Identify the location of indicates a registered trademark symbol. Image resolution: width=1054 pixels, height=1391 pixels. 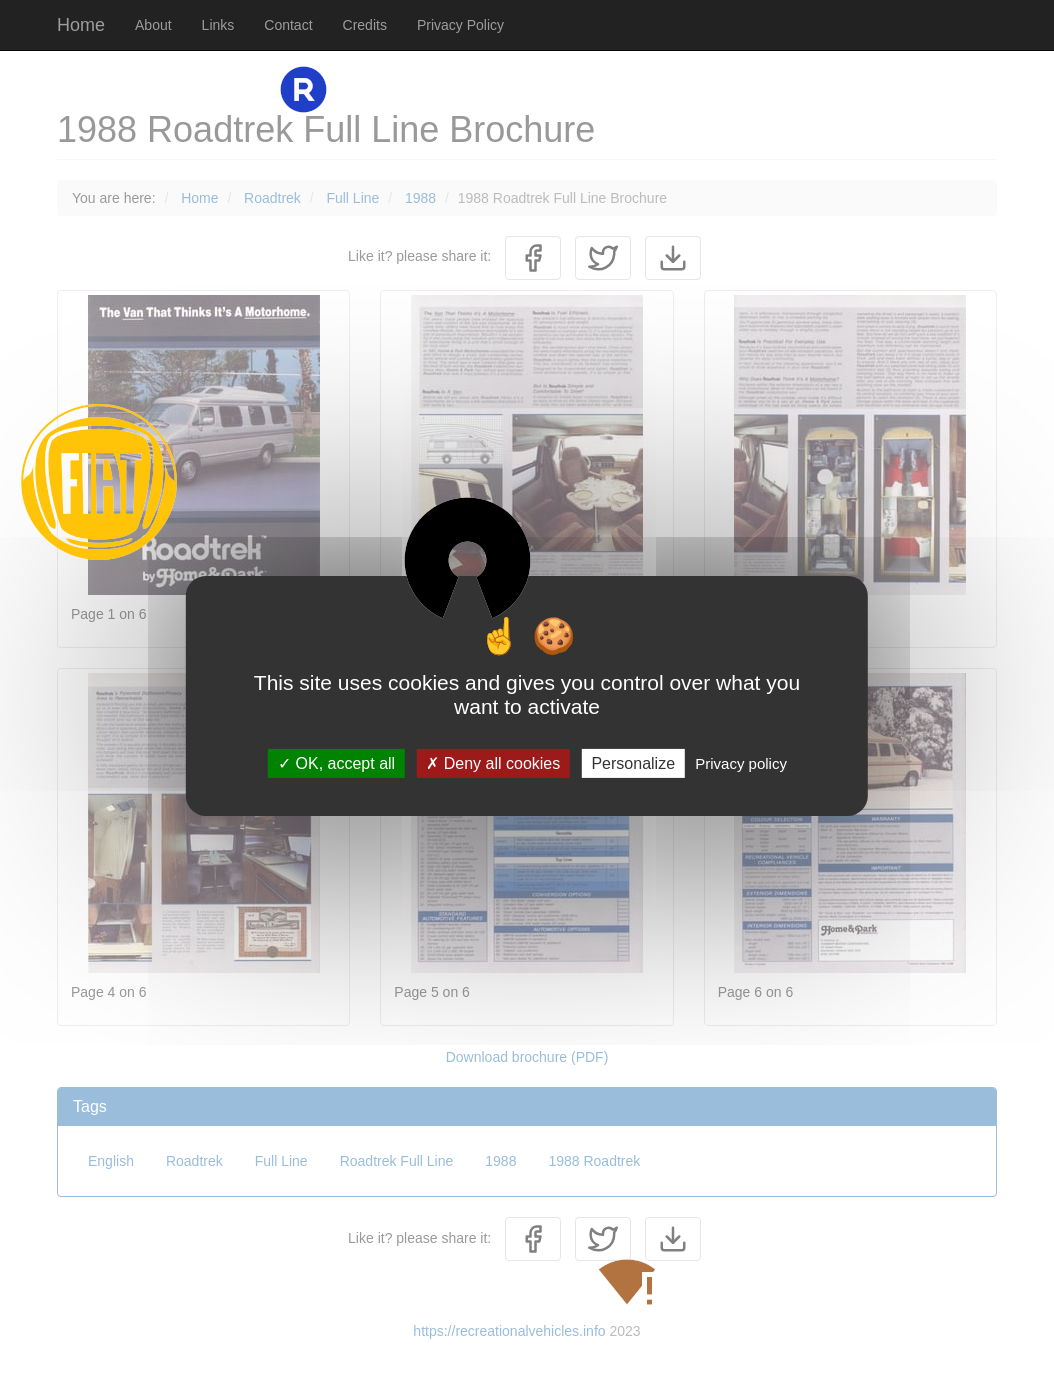
(303, 89).